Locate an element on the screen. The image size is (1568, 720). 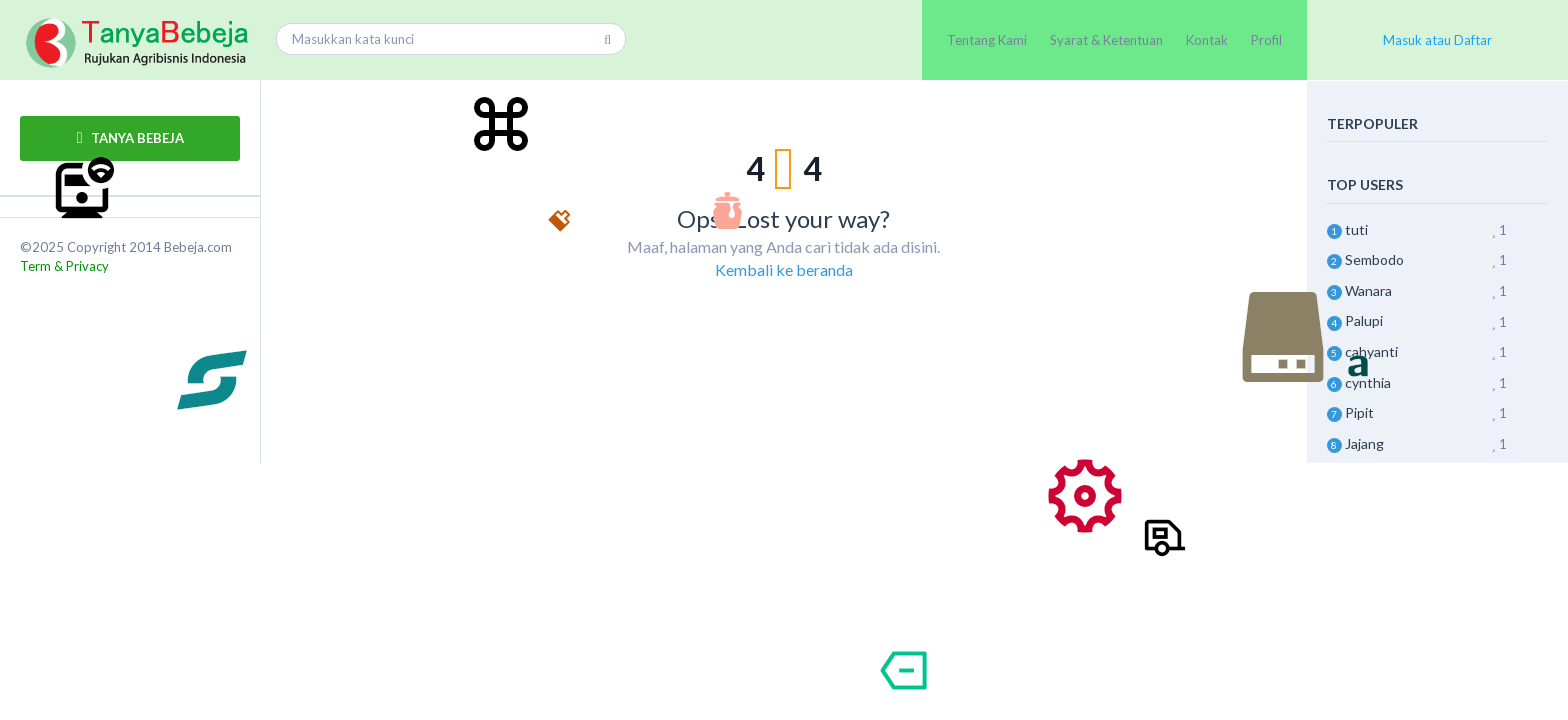
iconjar app logo is located at coordinates (727, 210).